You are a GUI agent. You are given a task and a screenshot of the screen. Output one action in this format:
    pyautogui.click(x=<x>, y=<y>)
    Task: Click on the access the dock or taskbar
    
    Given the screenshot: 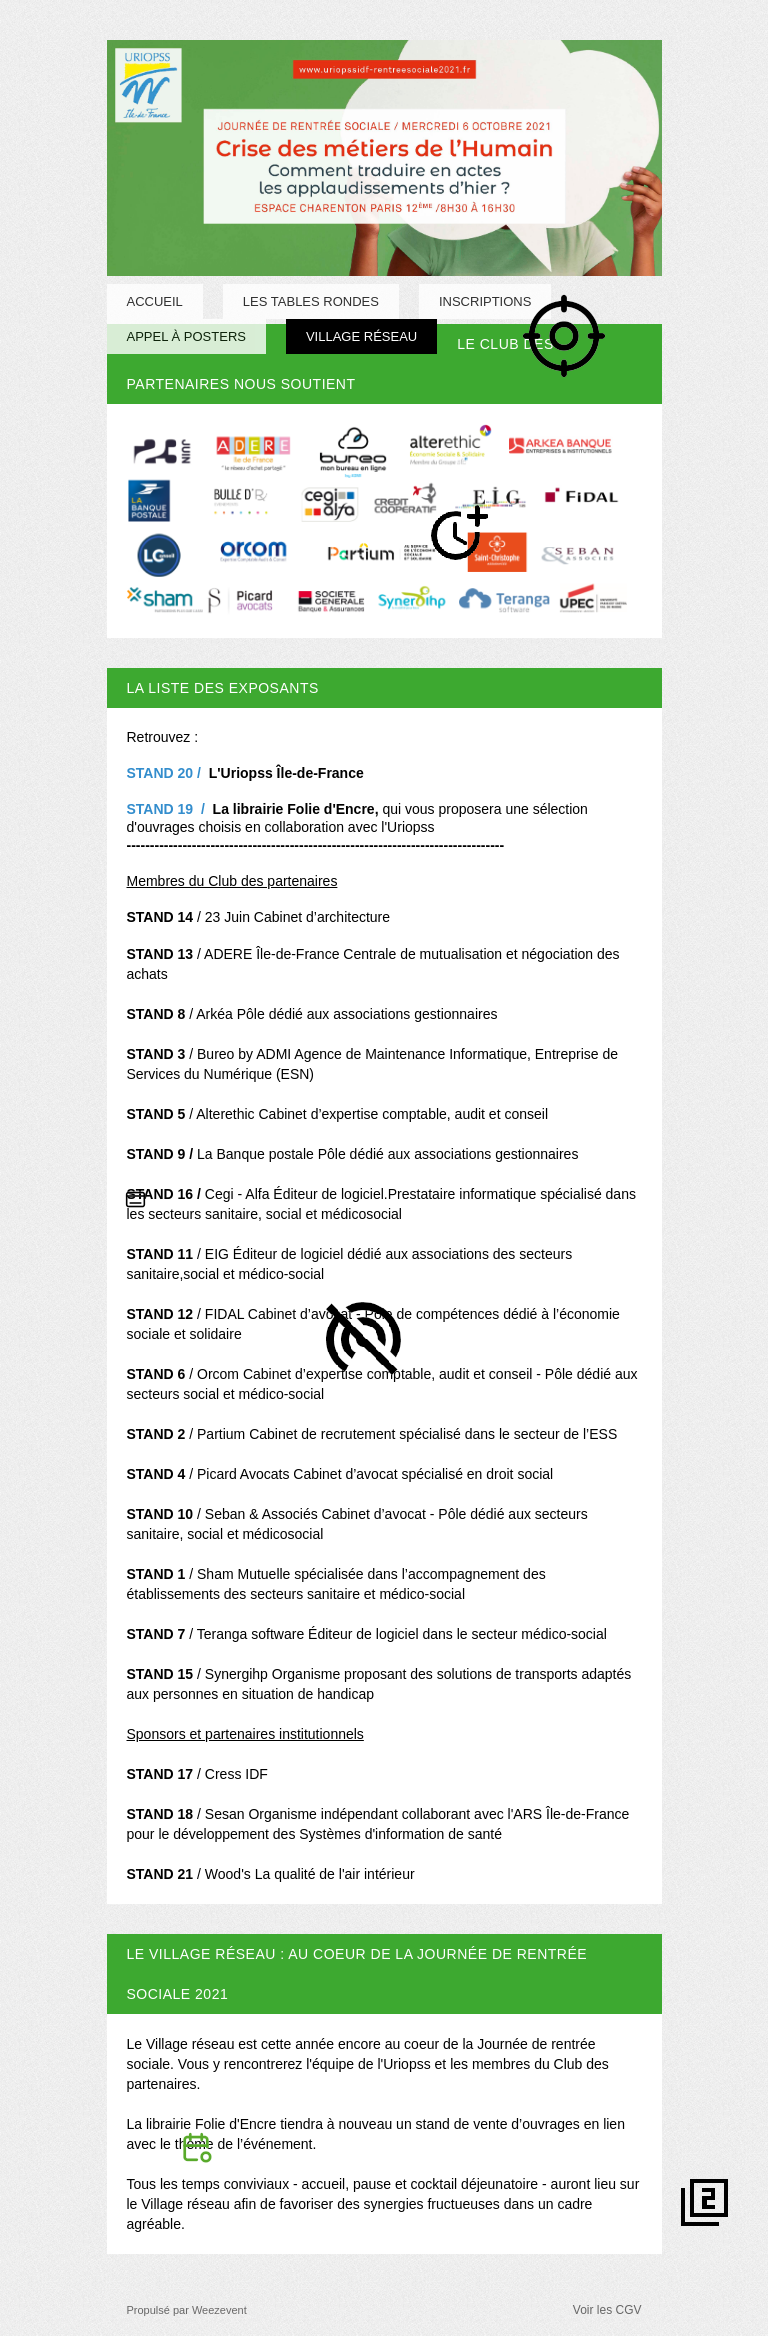 What is the action you would take?
    pyautogui.click(x=135, y=1199)
    